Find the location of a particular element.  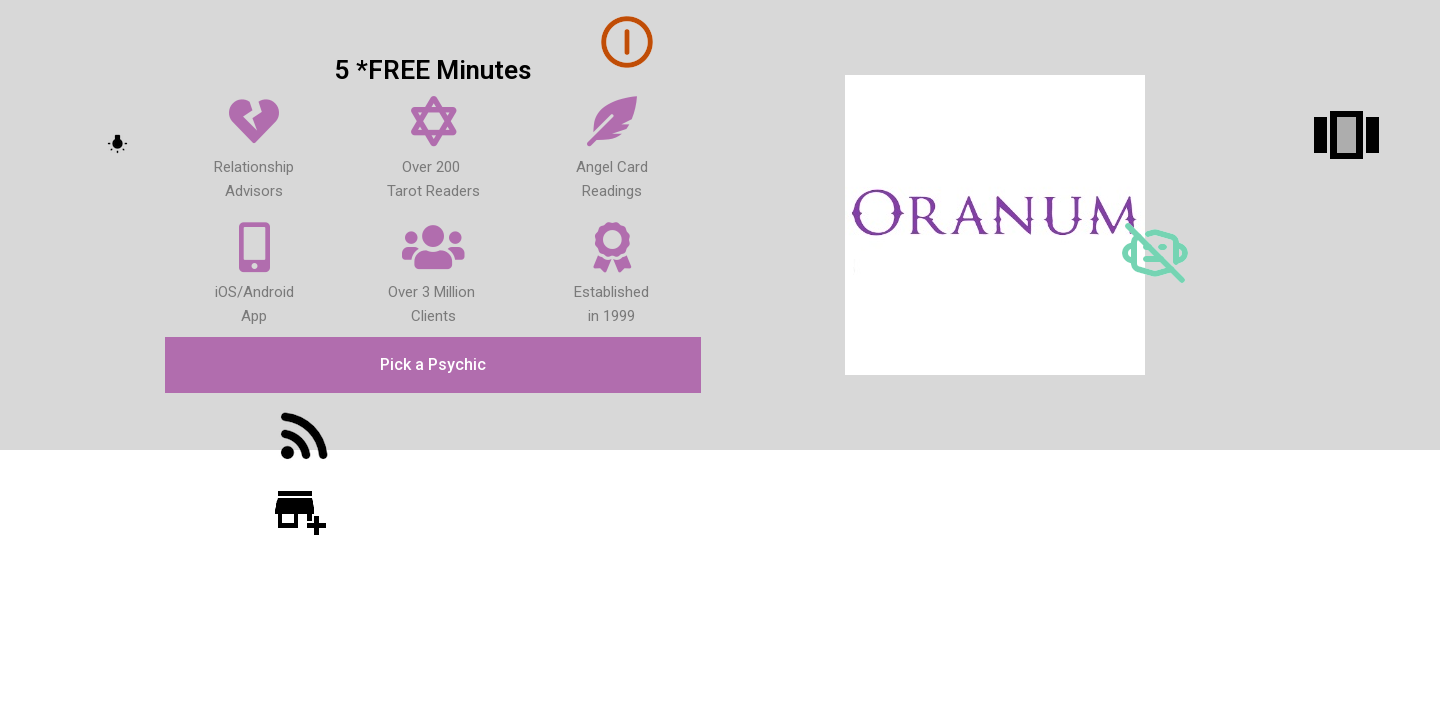

access information or help is located at coordinates (627, 42).